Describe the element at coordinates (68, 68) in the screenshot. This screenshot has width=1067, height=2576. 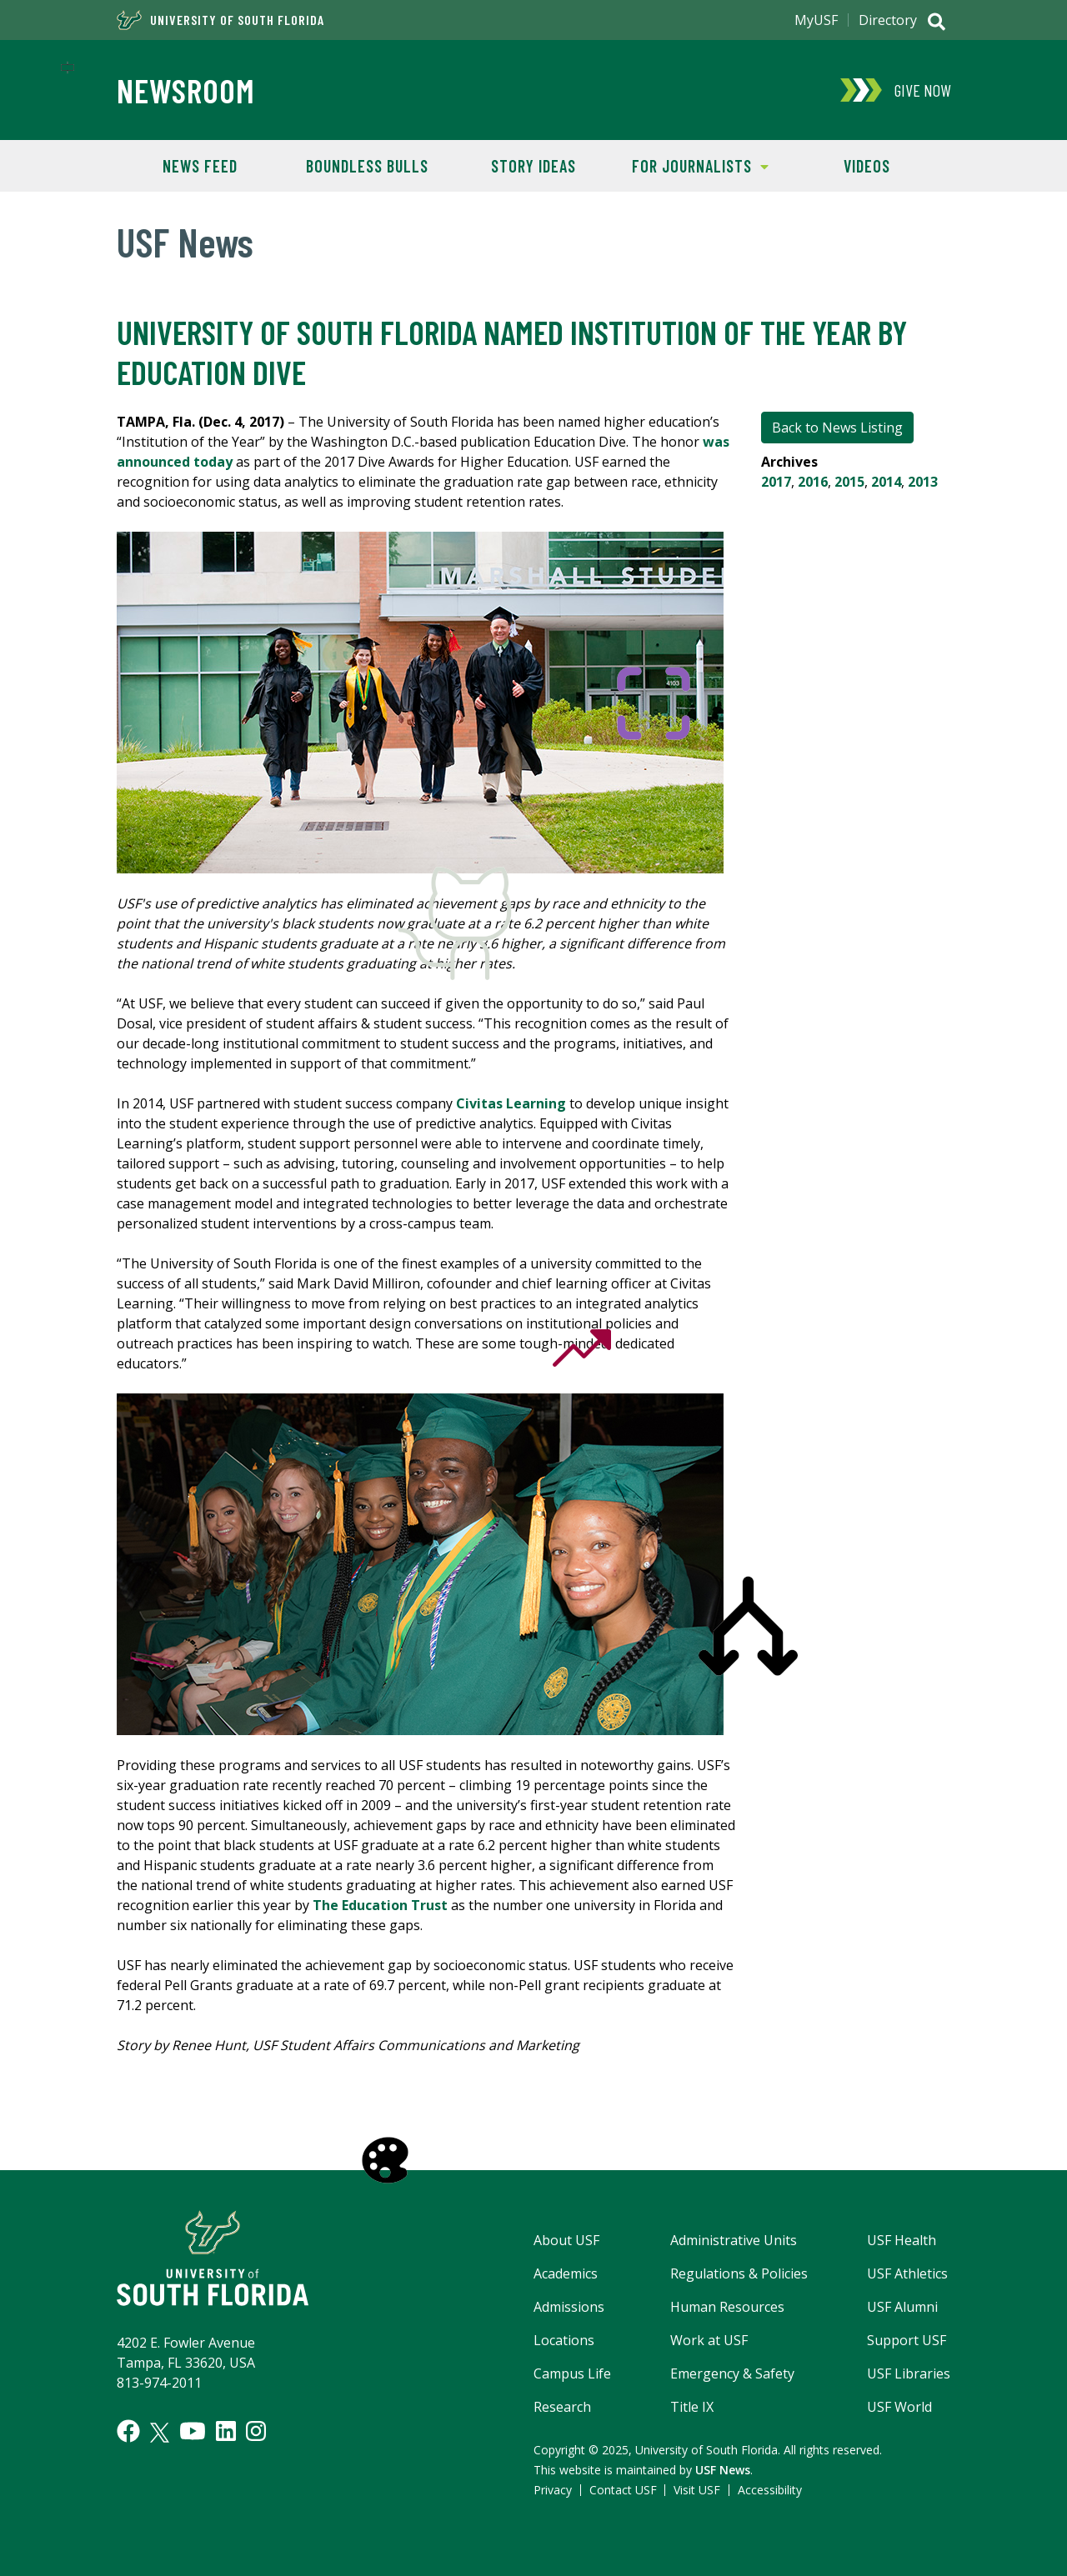
I see `align object to horizontal center` at that location.